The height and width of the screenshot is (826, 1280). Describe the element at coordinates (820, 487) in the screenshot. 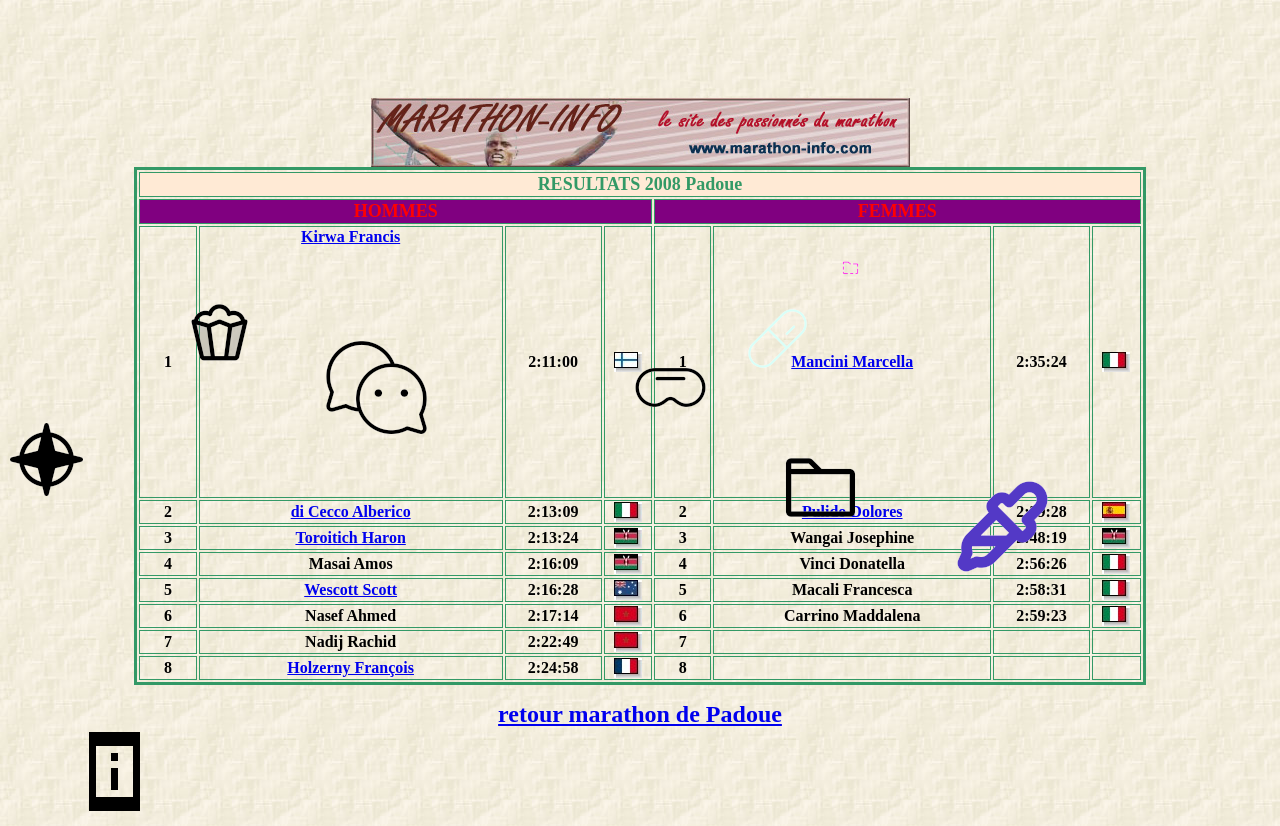

I see `open folder to view files` at that location.